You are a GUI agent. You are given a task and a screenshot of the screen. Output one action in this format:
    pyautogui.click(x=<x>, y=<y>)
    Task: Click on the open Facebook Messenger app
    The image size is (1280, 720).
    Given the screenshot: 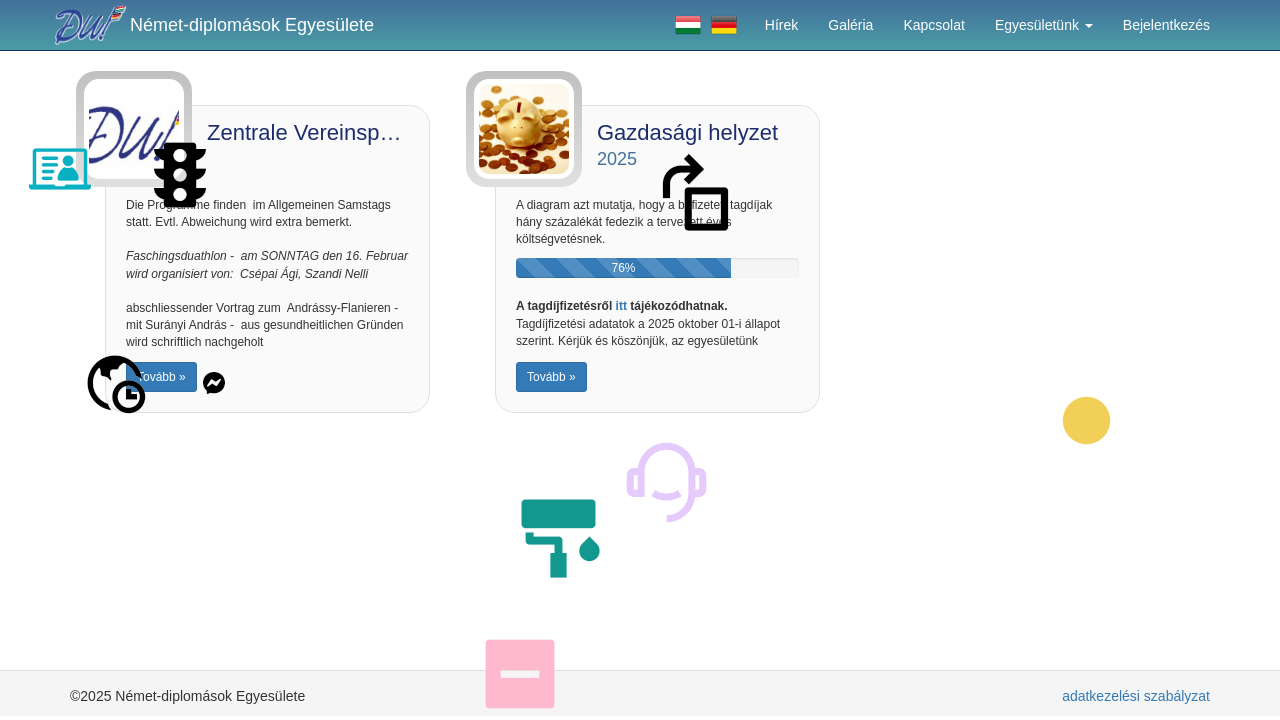 What is the action you would take?
    pyautogui.click(x=214, y=383)
    